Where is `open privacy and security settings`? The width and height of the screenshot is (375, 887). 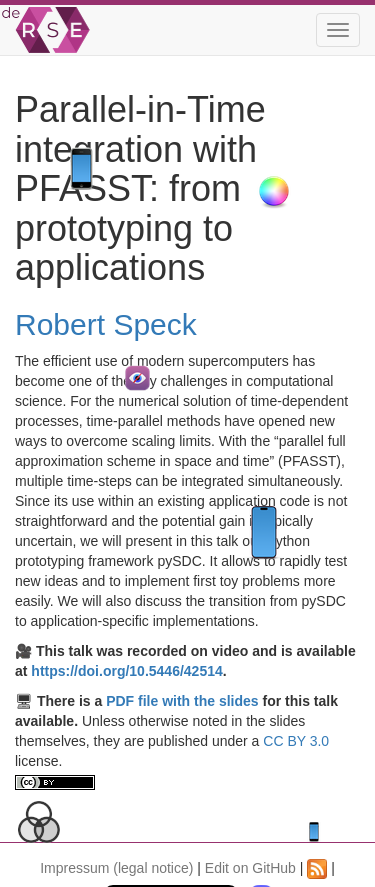 open privacy and security settings is located at coordinates (137, 378).